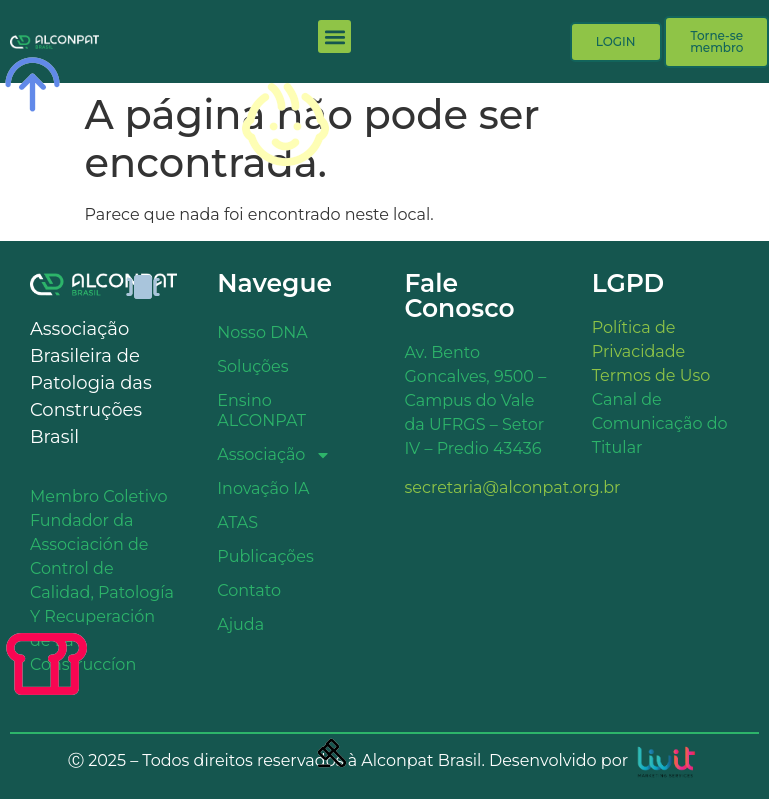 This screenshot has width=769, height=799. What do you see at coordinates (285, 126) in the screenshot?
I see `select boy avatar or profile icon` at bounding box center [285, 126].